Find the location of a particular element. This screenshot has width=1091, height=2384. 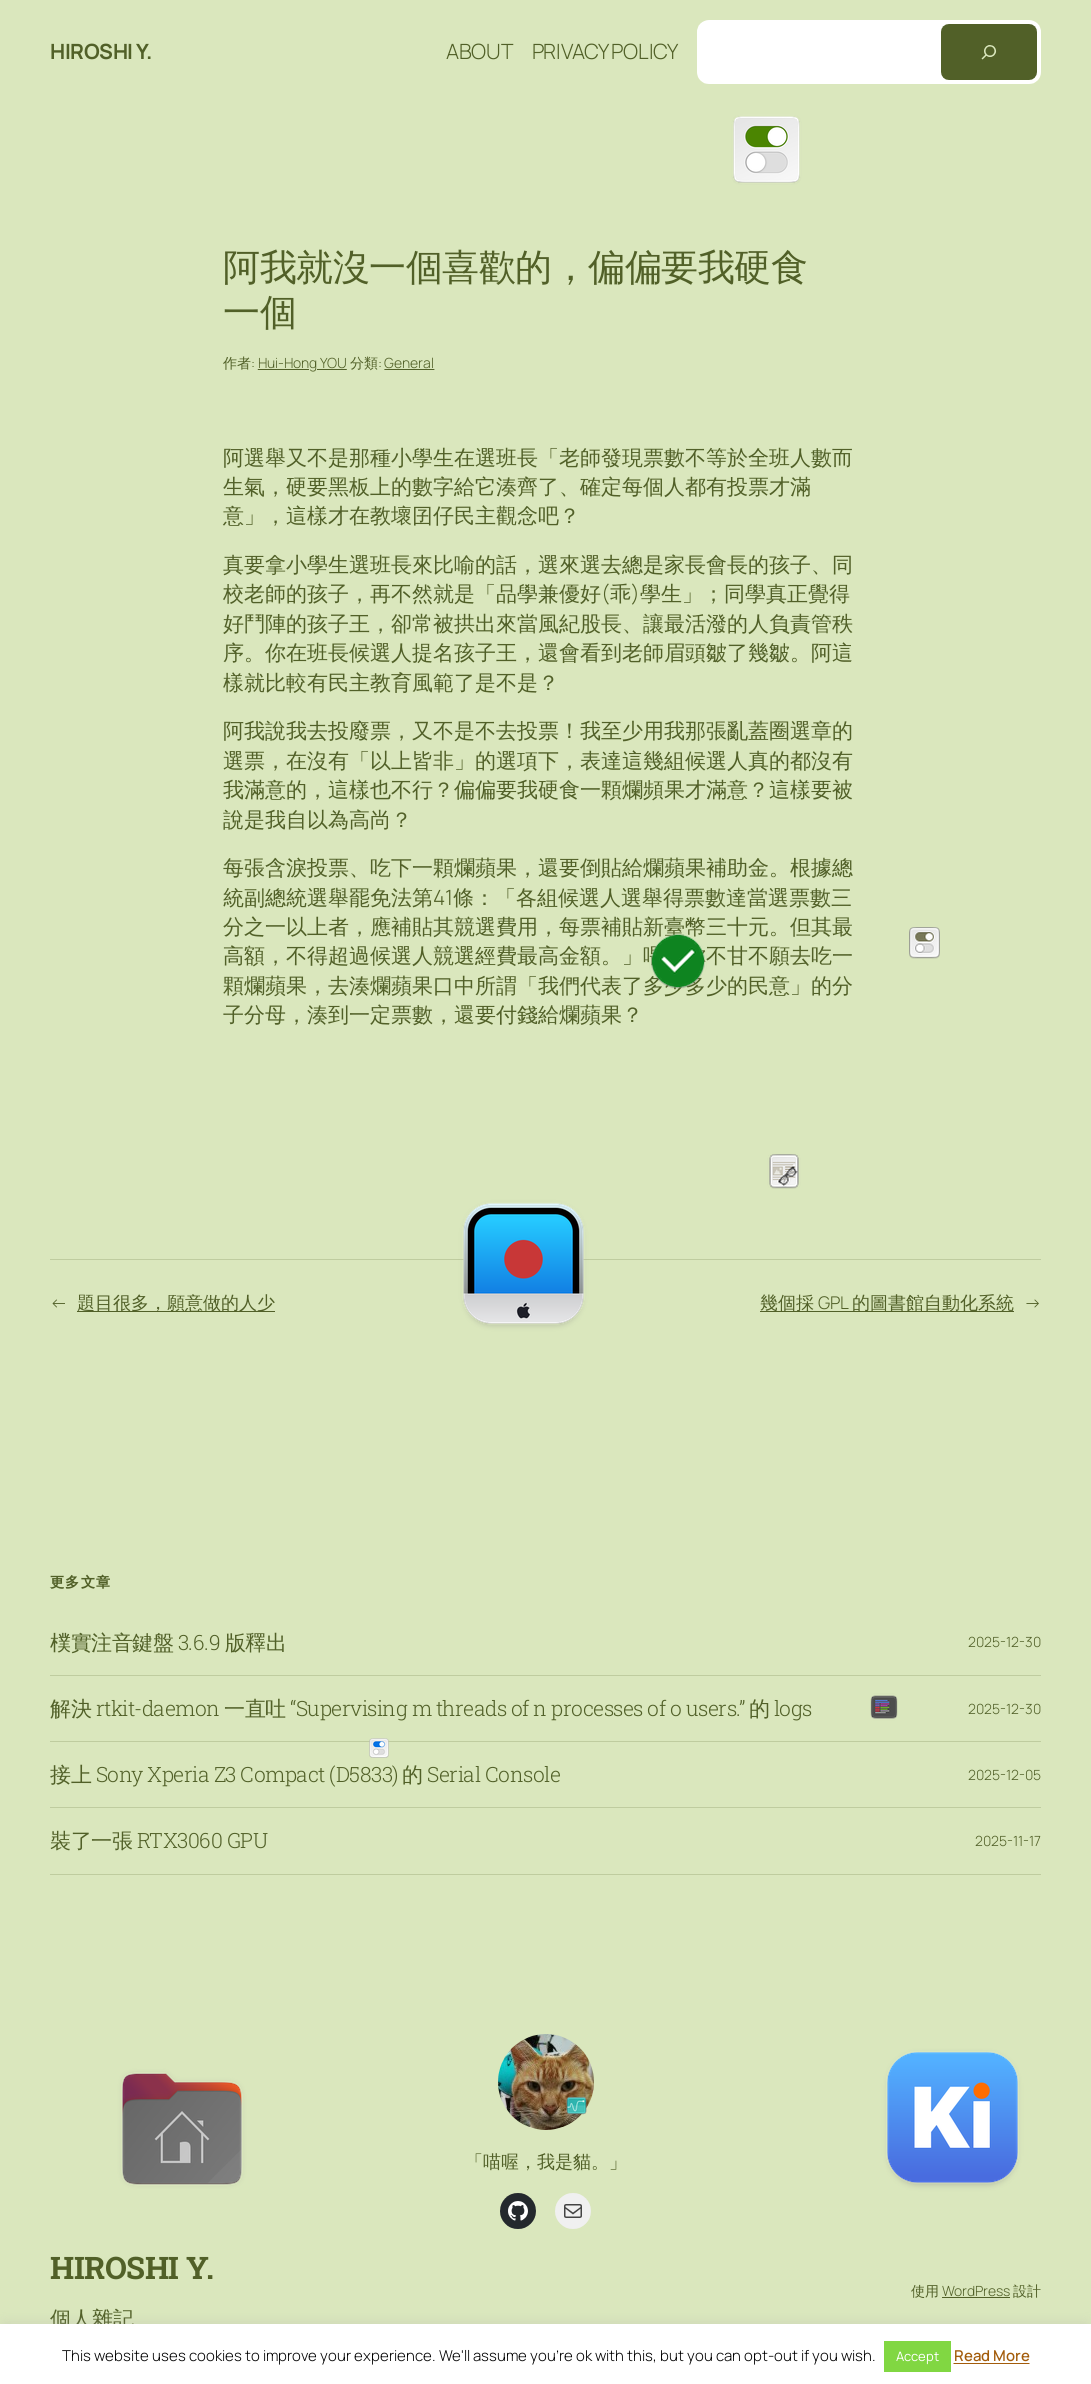

open system settings or preferences is located at coordinates (924, 942).